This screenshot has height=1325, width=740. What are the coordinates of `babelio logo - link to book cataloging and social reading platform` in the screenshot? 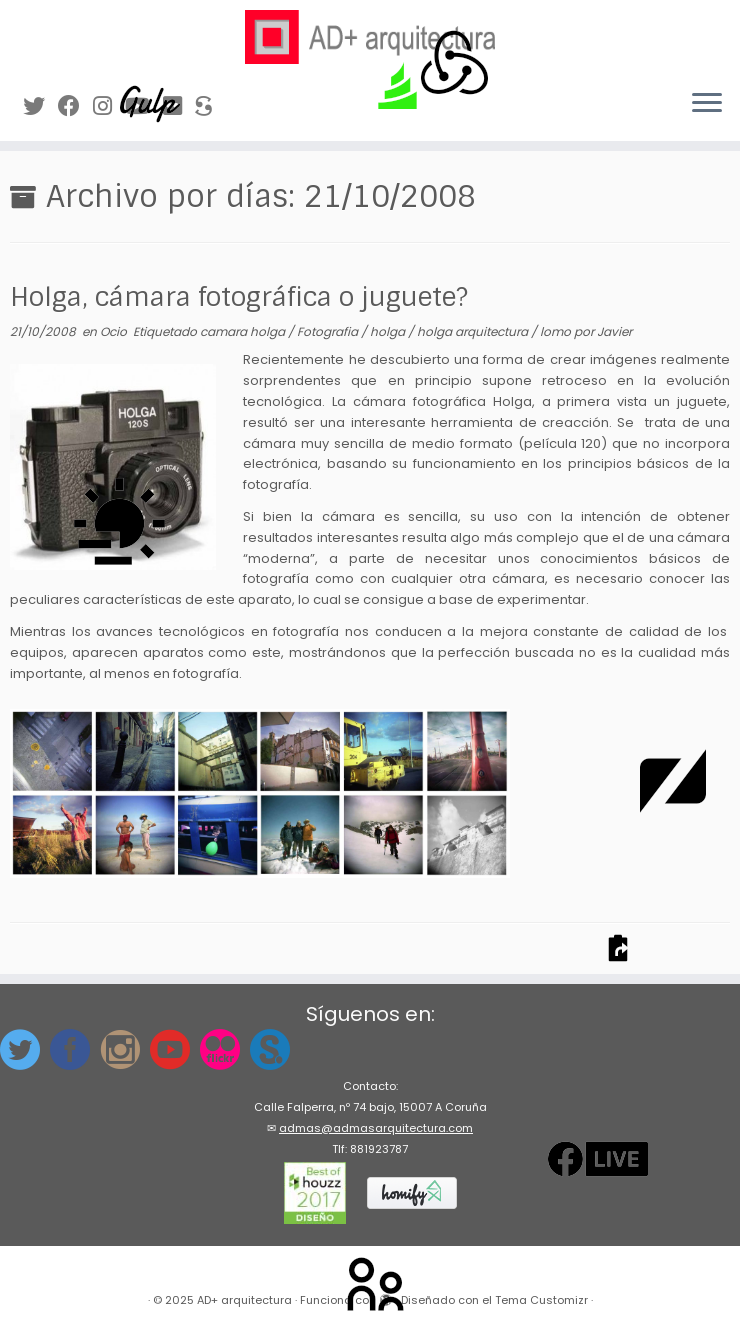 It's located at (397, 85).